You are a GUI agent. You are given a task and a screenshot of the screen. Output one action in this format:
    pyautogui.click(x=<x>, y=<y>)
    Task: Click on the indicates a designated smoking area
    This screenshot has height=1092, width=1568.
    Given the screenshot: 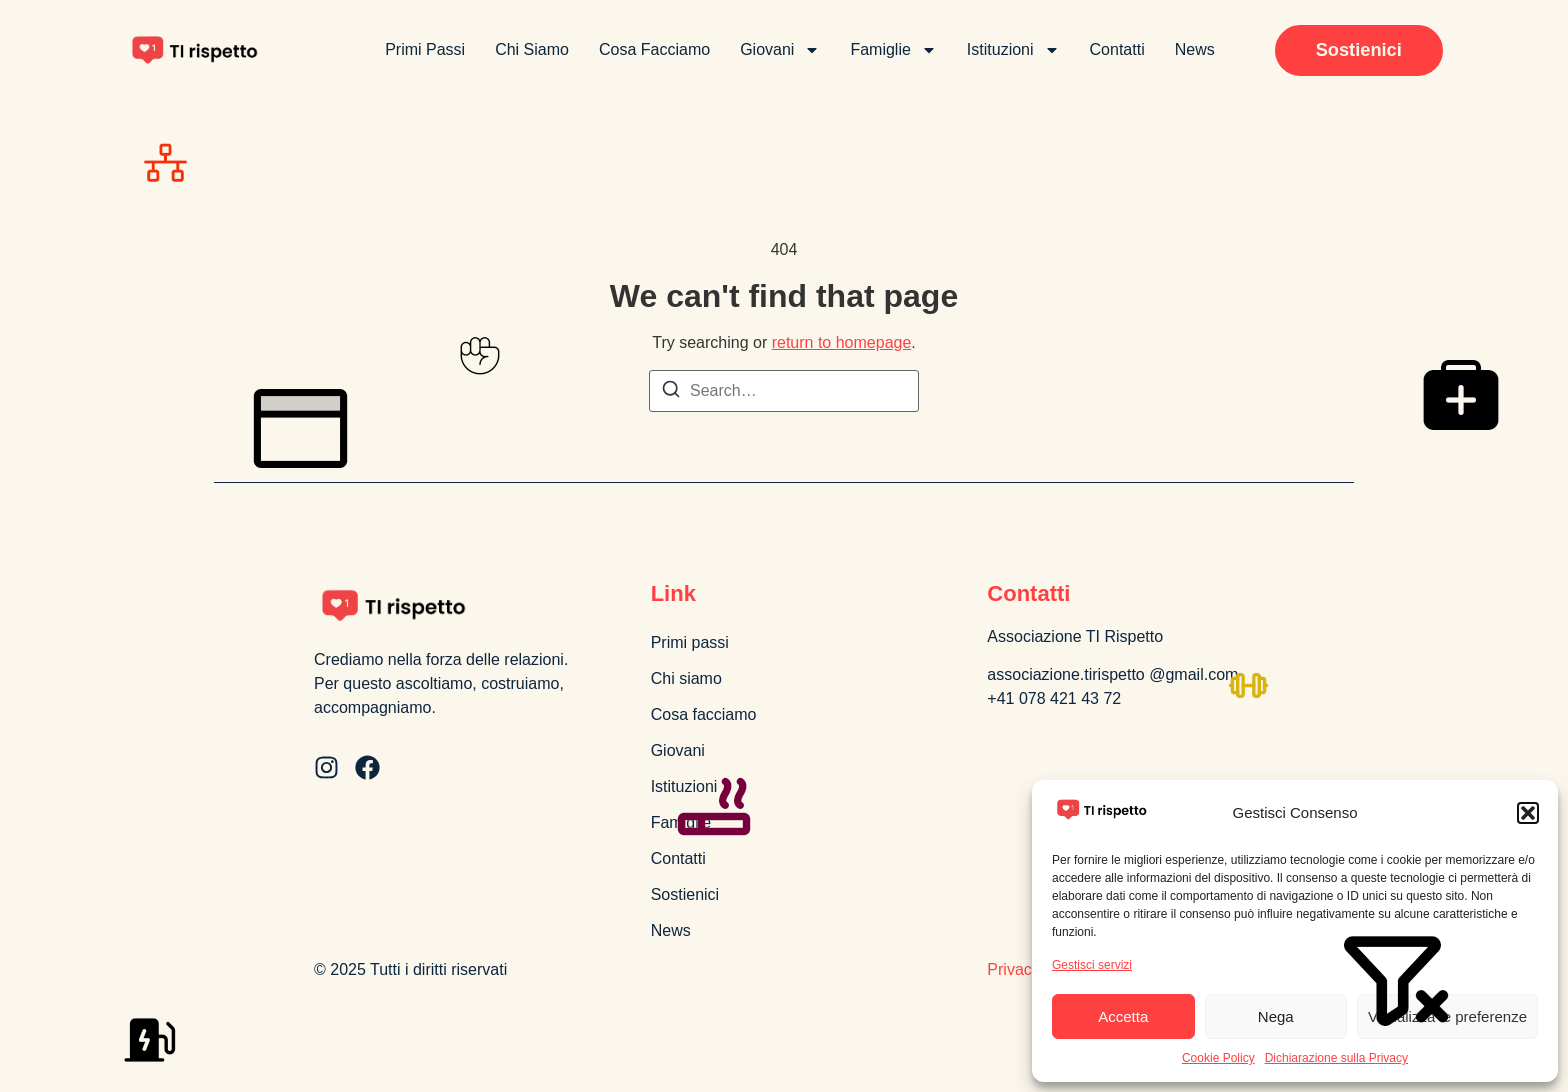 What is the action you would take?
    pyautogui.click(x=714, y=814)
    